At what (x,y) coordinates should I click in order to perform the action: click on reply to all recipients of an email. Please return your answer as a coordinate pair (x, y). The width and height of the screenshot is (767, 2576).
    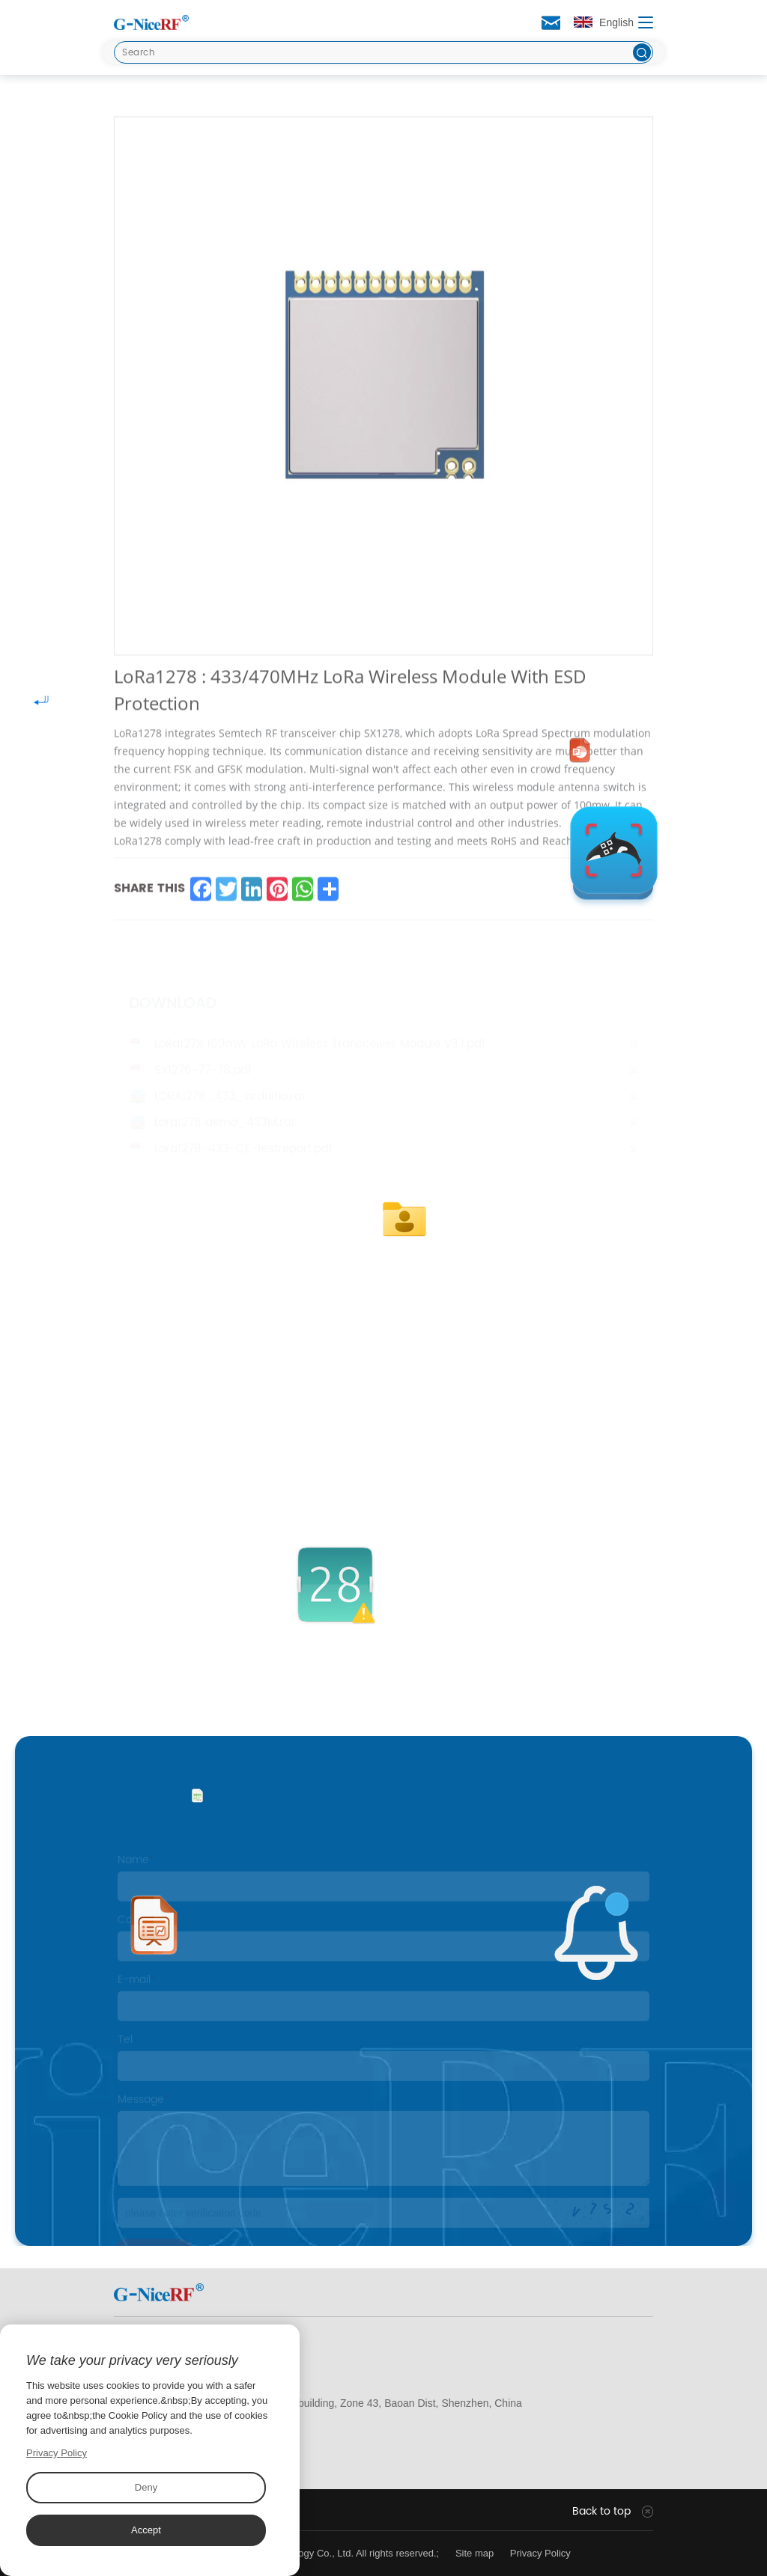
    Looking at the image, I should click on (40, 700).